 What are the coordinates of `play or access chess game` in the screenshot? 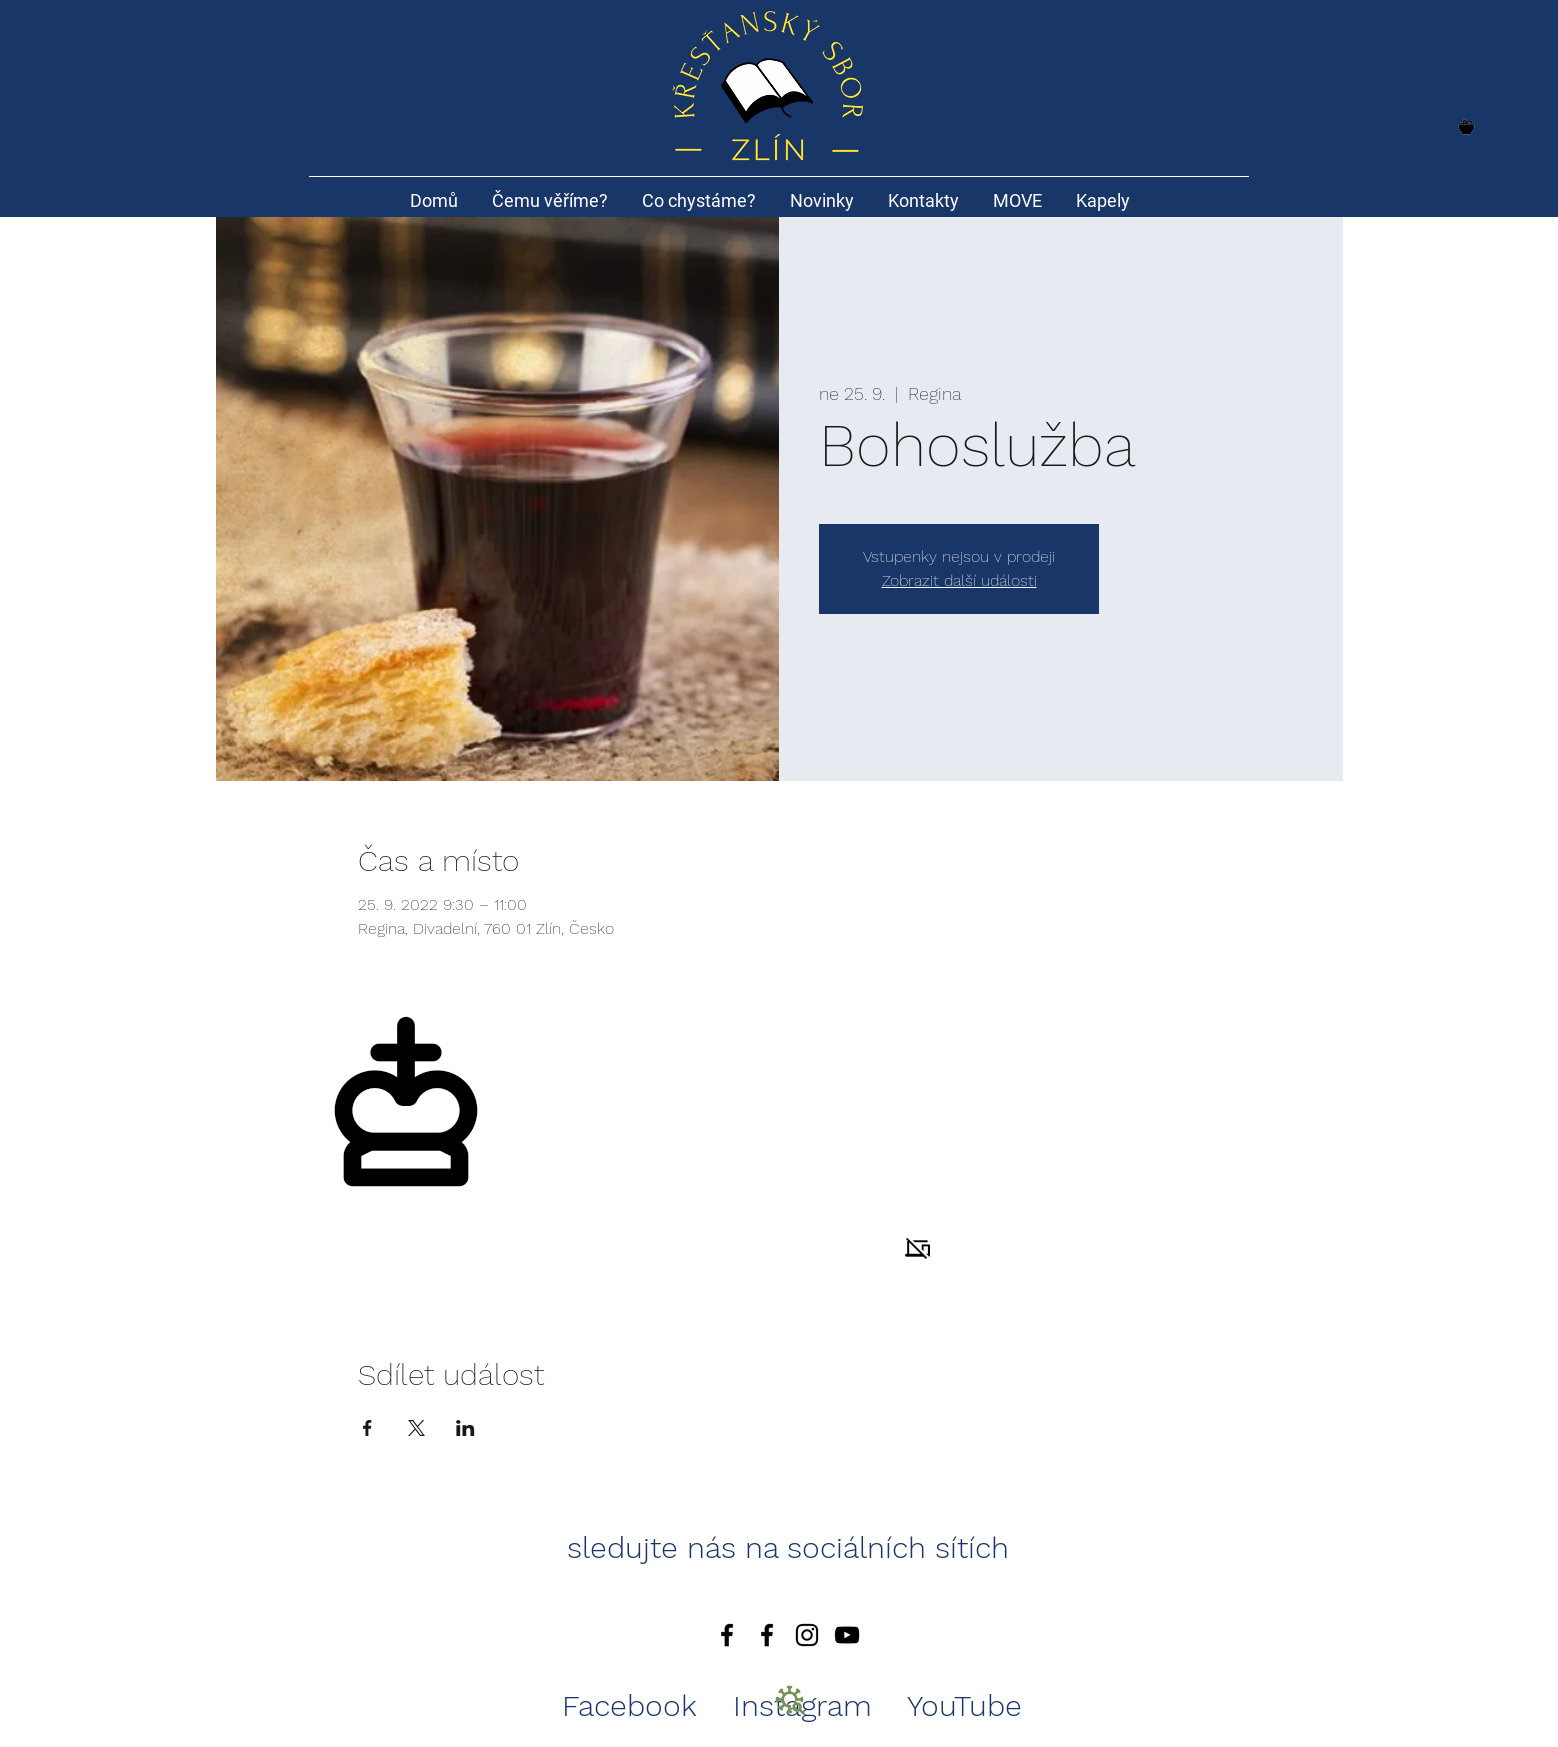 It's located at (406, 1106).